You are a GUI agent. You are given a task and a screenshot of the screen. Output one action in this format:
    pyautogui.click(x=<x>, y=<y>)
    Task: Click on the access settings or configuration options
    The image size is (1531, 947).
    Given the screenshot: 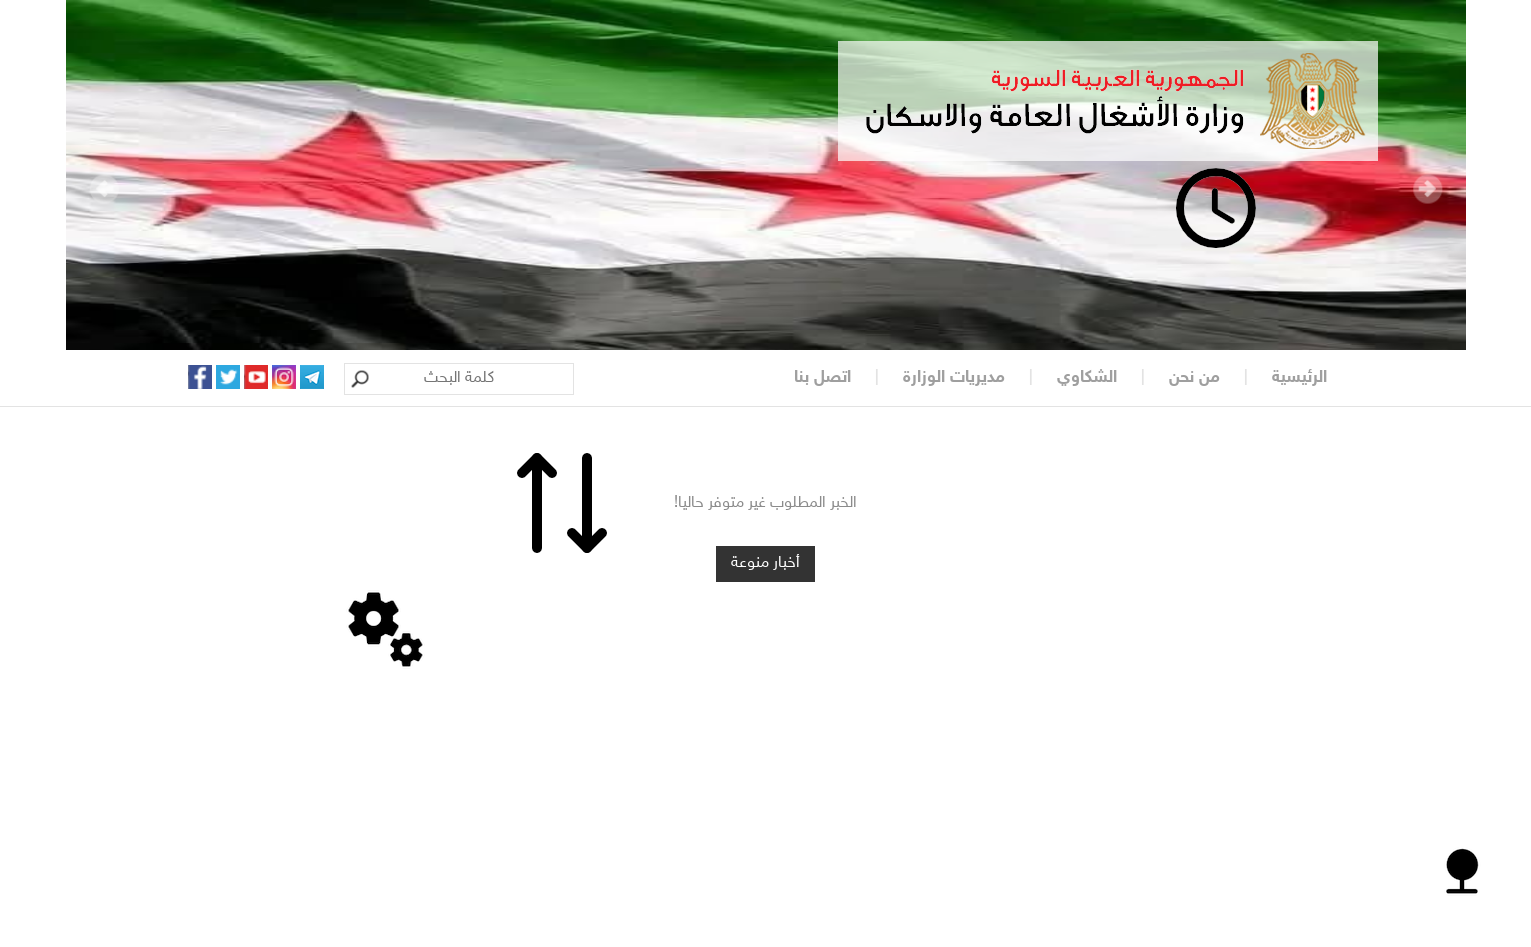 What is the action you would take?
    pyautogui.click(x=385, y=629)
    